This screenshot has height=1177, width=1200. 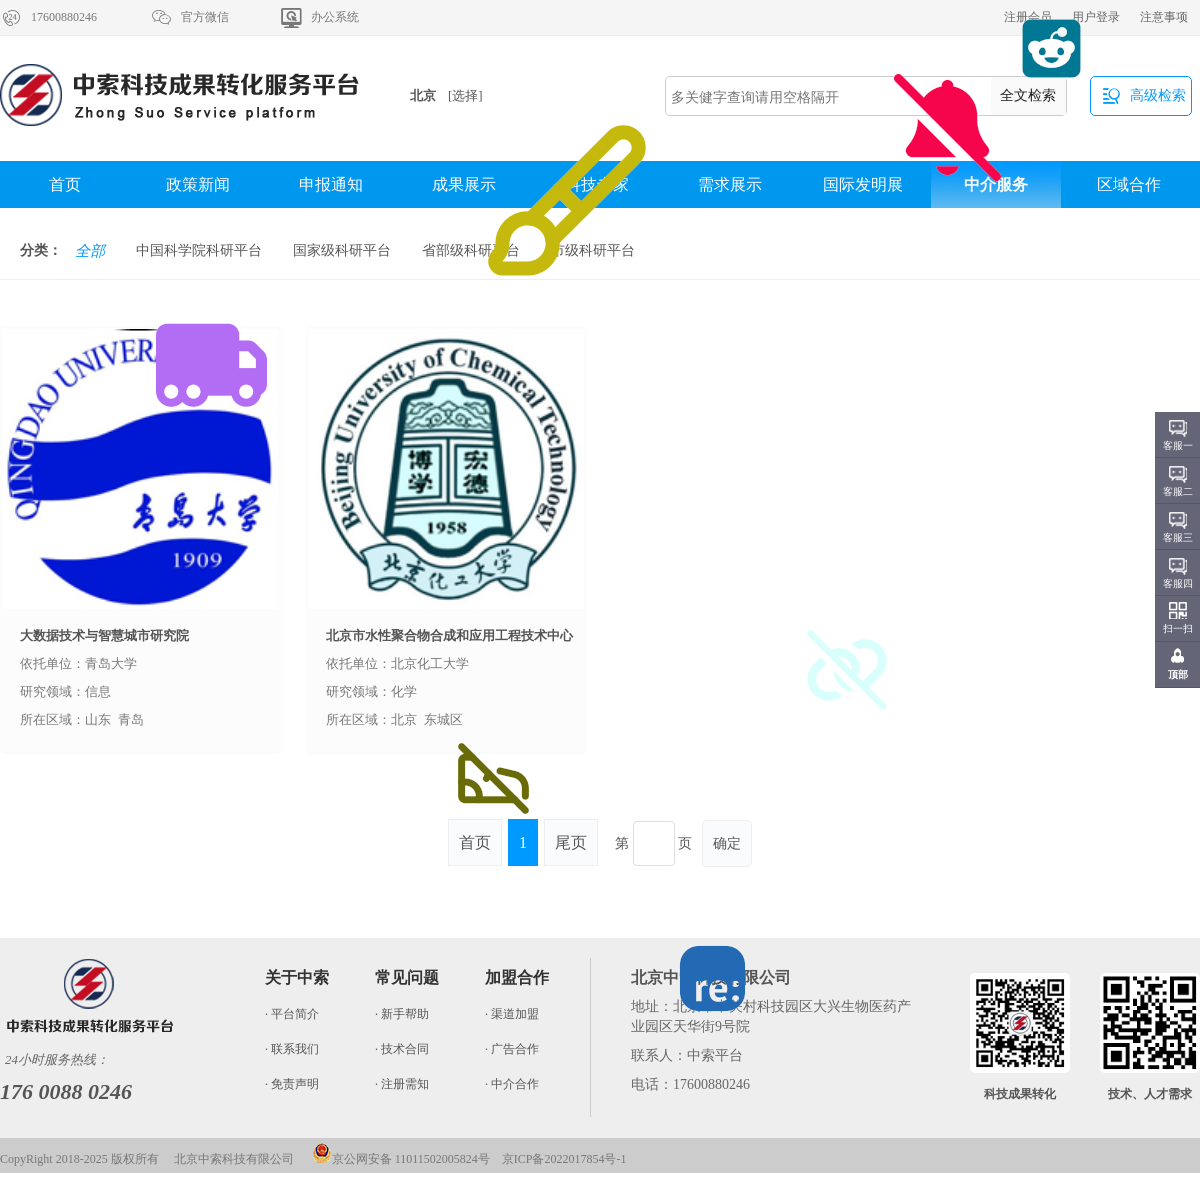 I want to click on open reddit app, so click(x=1051, y=48).